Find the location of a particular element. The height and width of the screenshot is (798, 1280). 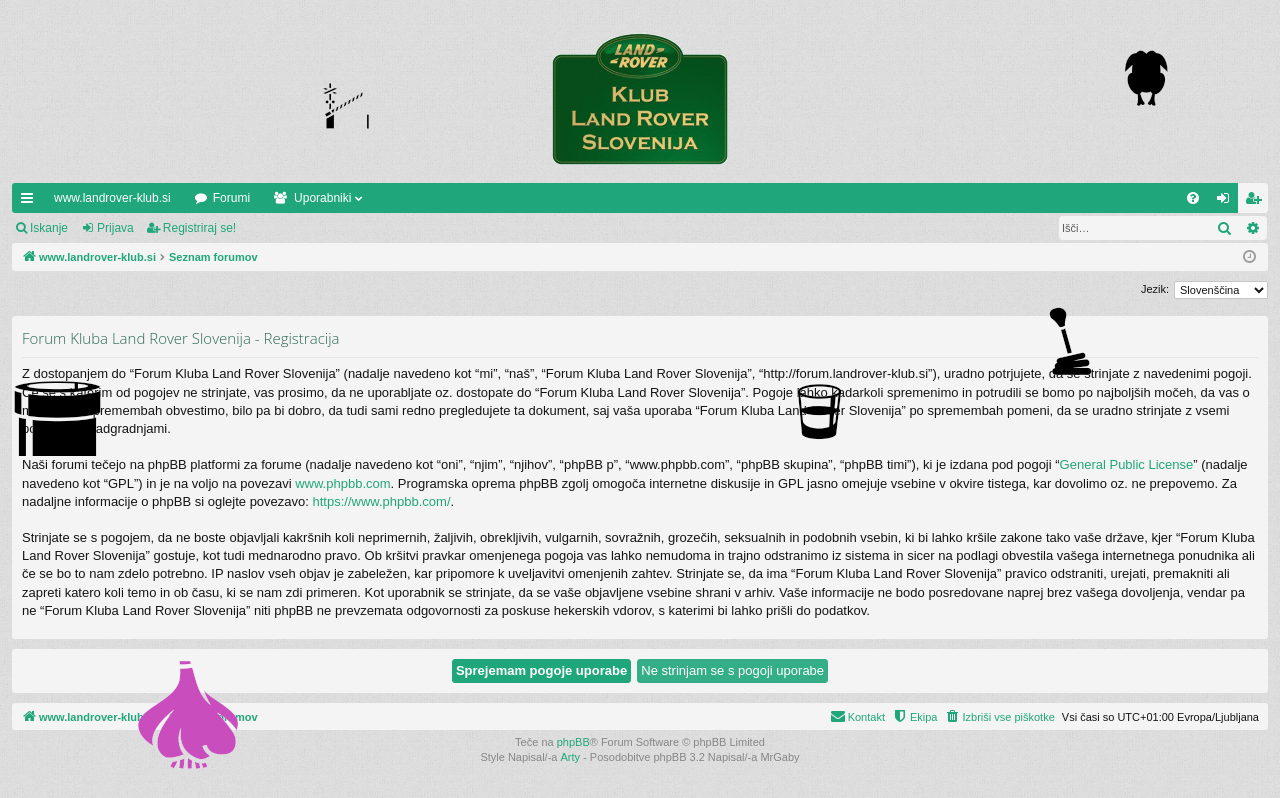

ingredient icon for garlic in a cooking or recipe app is located at coordinates (188, 713).